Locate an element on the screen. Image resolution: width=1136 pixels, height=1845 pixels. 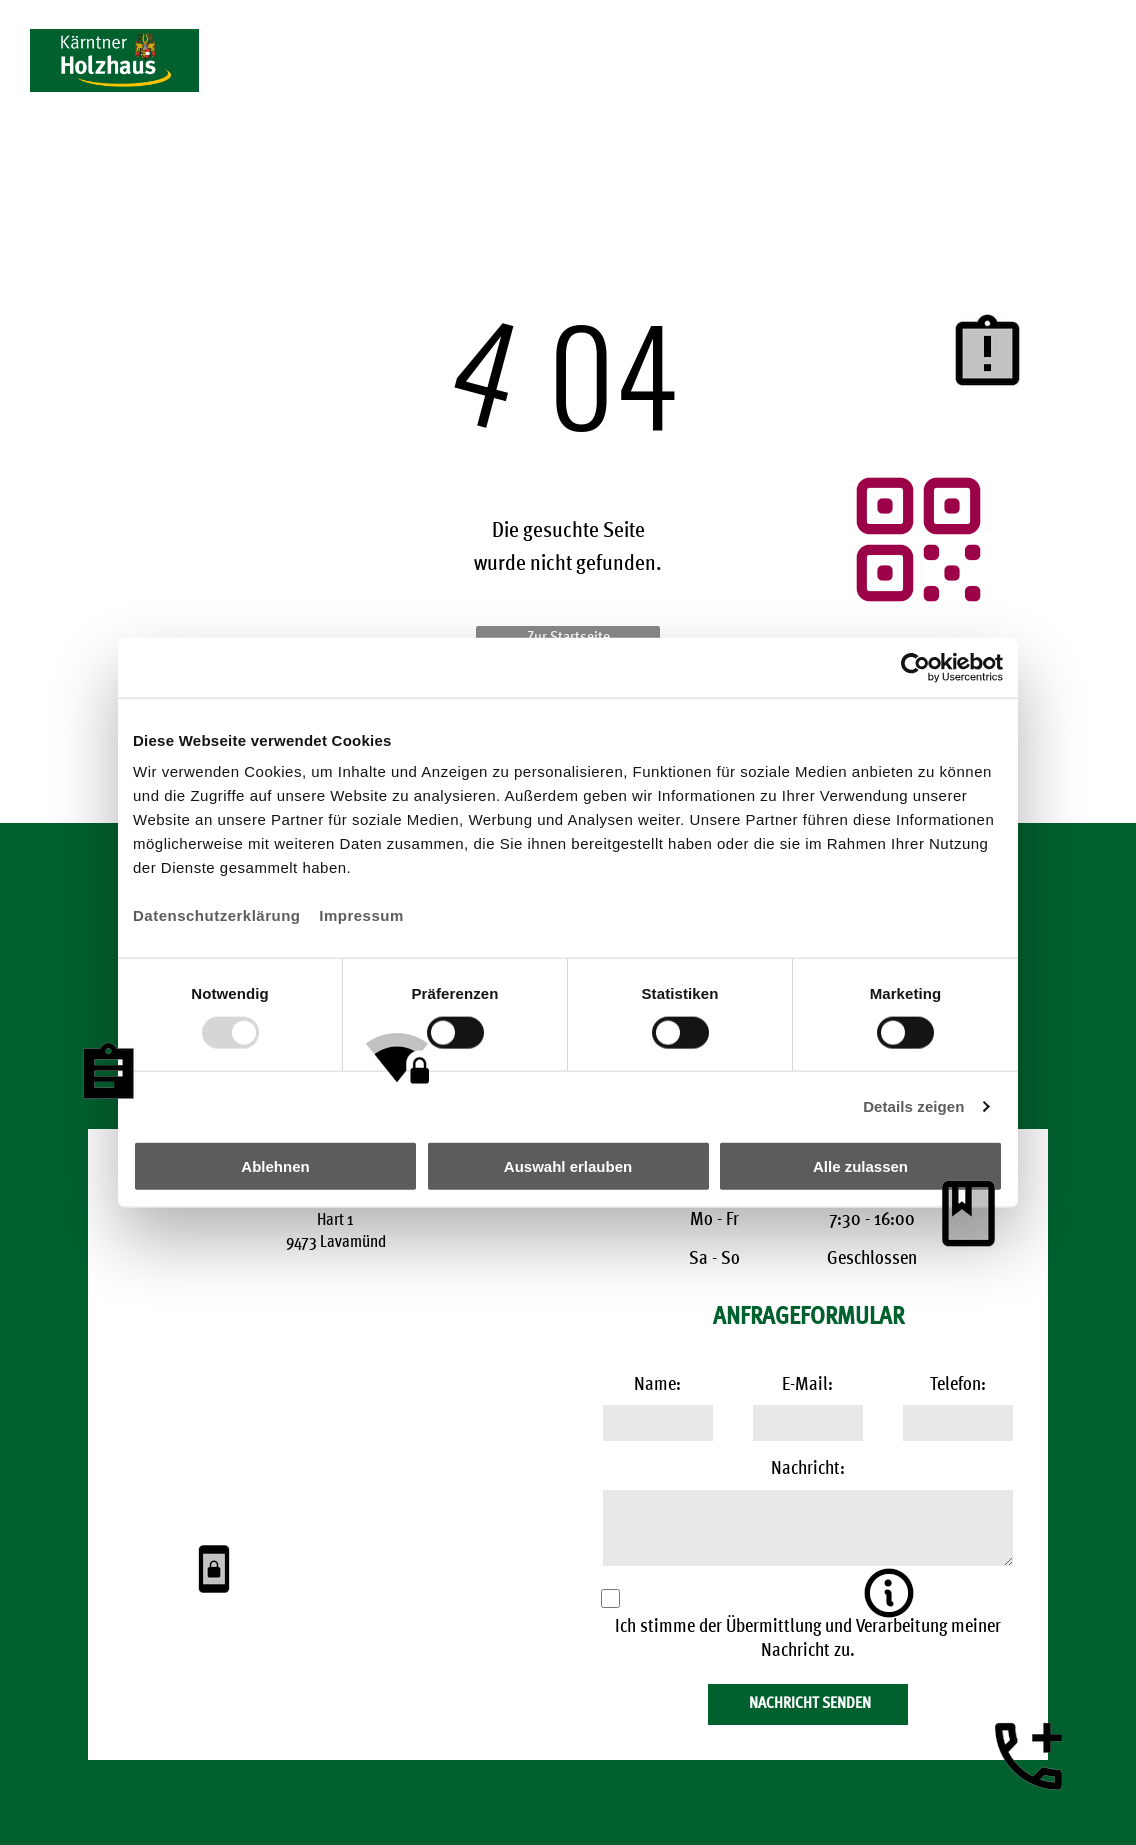
lock screen orientation to portrait mode is located at coordinates (214, 1569).